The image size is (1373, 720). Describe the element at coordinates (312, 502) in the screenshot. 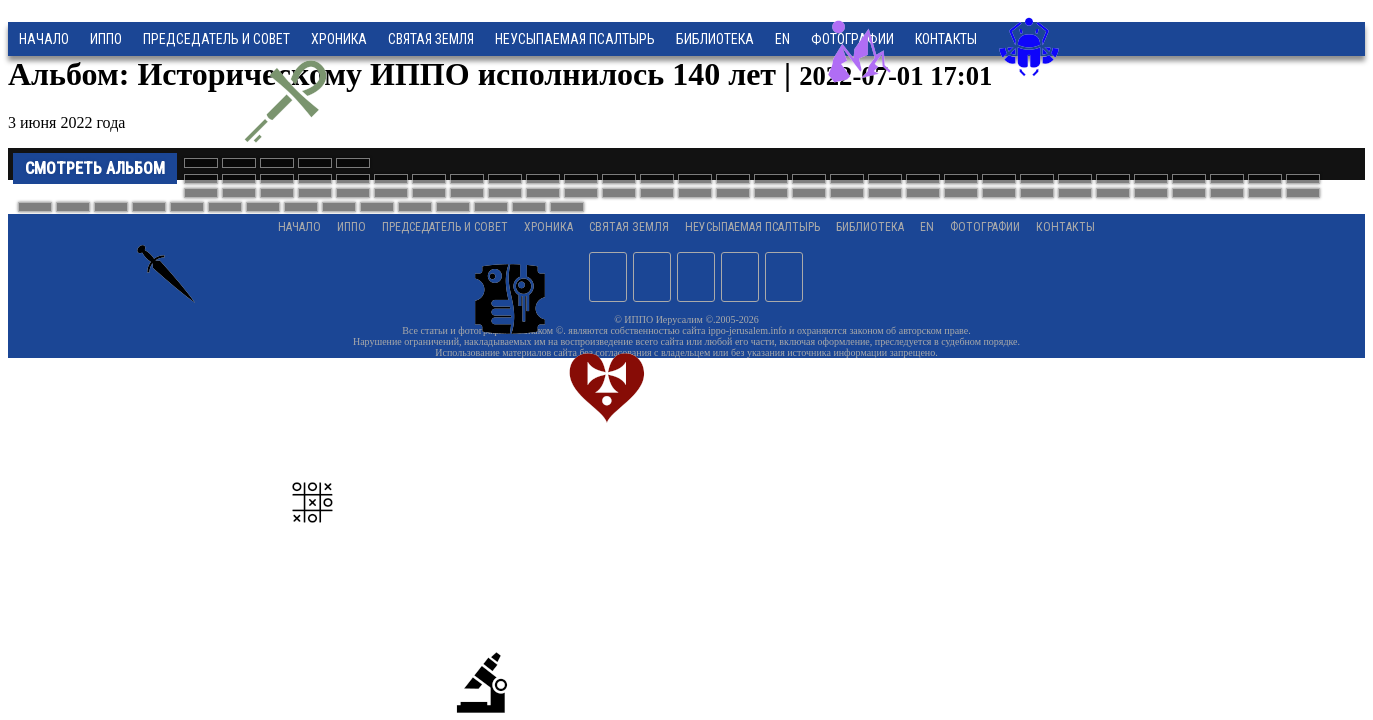

I see `play tic-tac-toe game` at that location.